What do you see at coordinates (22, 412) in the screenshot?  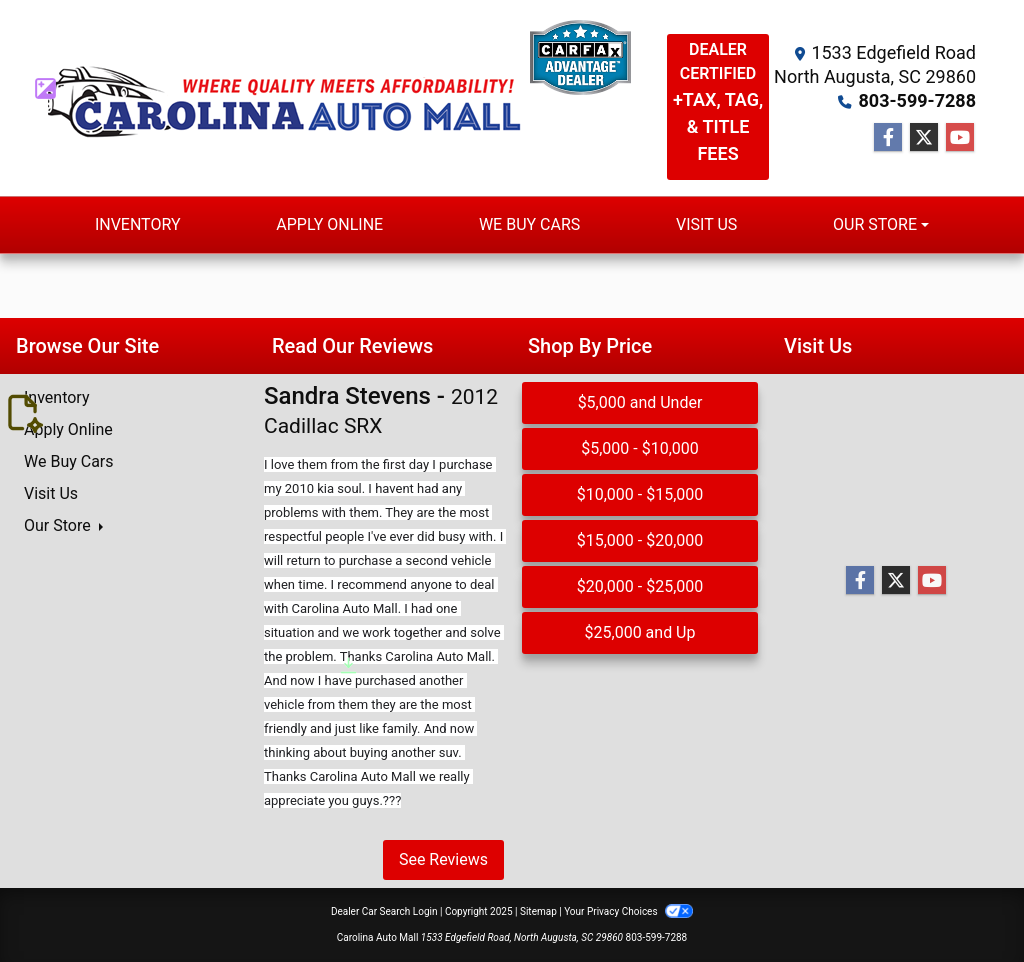 I see `generate AI content for this document` at bounding box center [22, 412].